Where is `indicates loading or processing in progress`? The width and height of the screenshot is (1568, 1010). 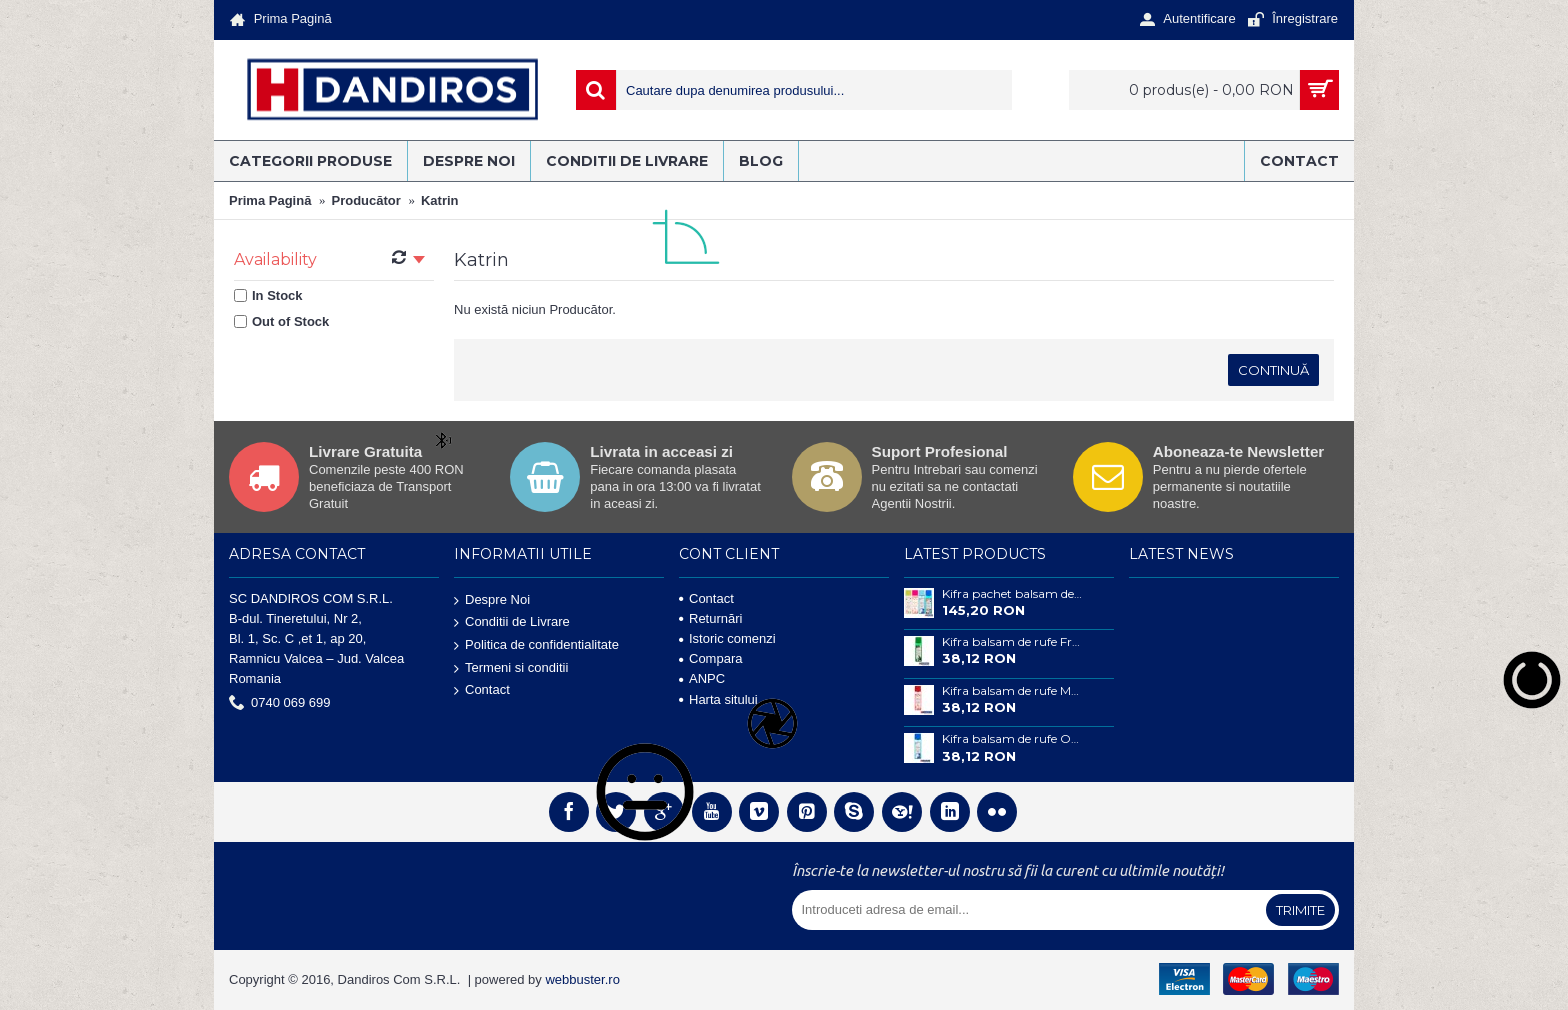
indicates loading or processing in progress is located at coordinates (1532, 680).